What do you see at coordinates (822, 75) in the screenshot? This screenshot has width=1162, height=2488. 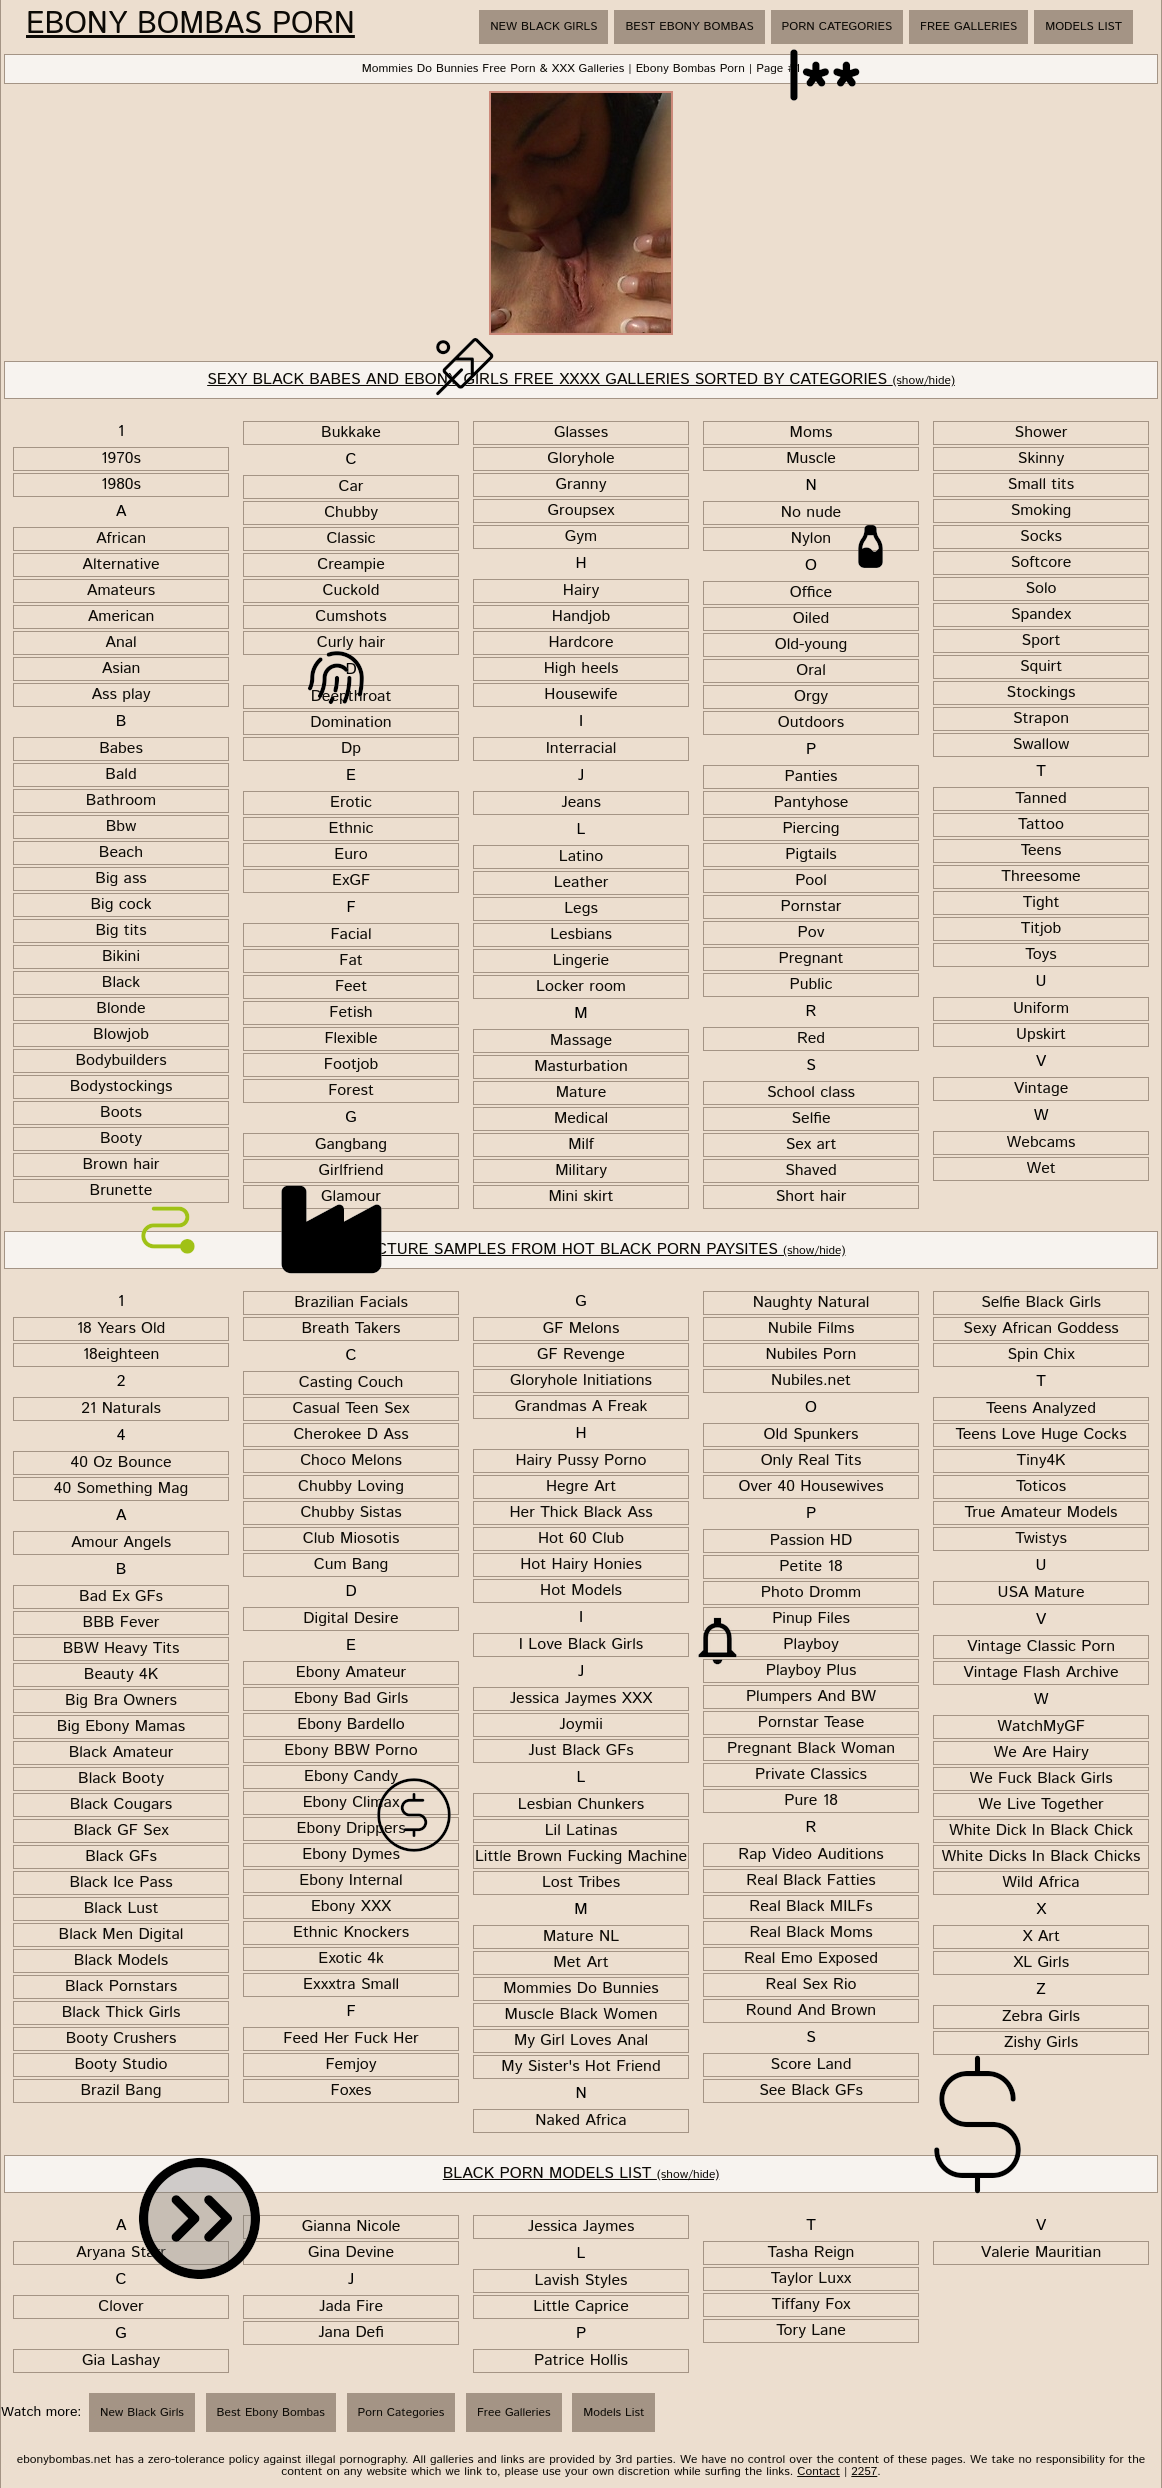 I see `enter or view password field` at bounding box center [822, 75].